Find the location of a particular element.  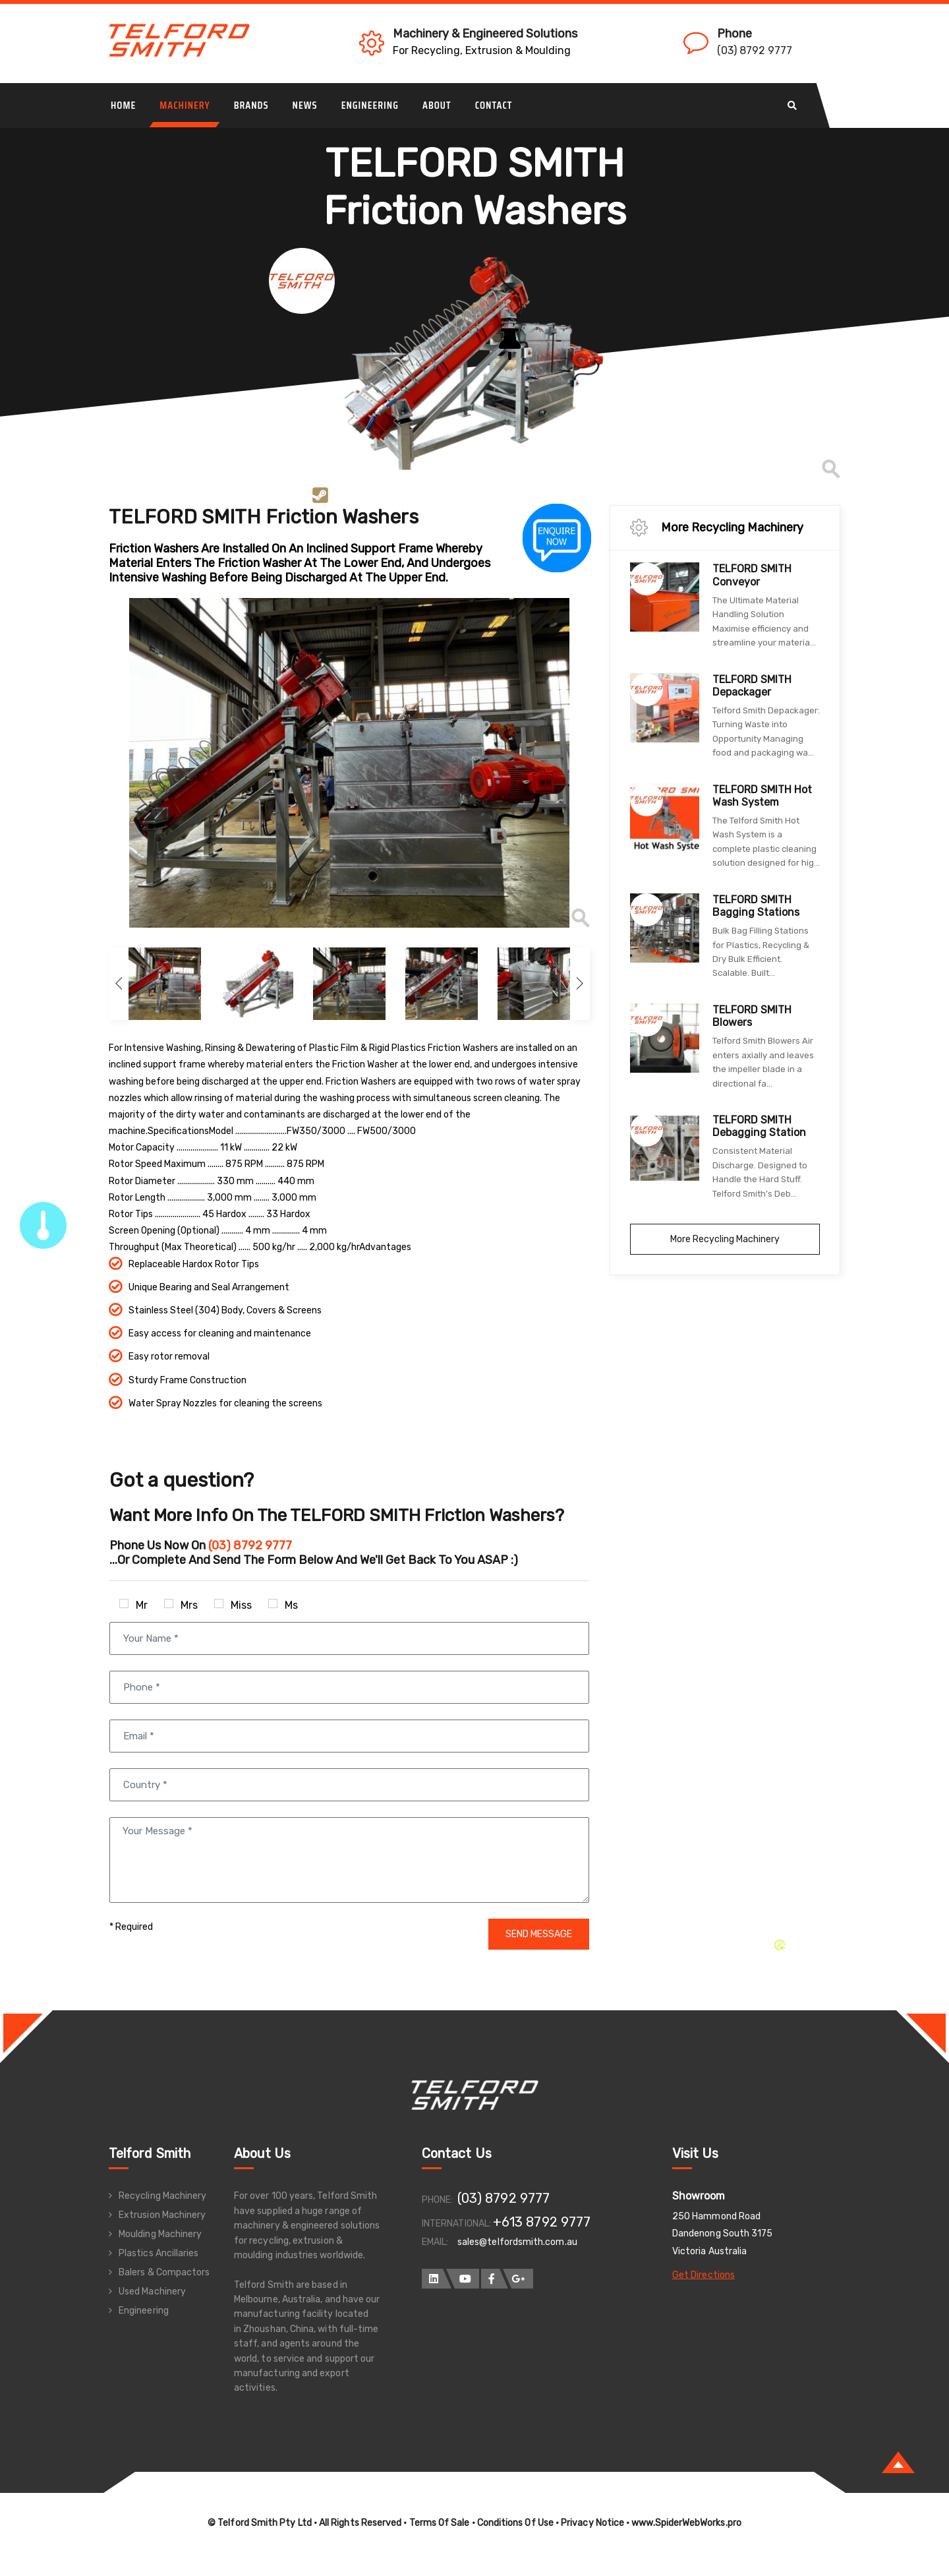

pin an item to keep it visible is located at coordinates (509, 343).